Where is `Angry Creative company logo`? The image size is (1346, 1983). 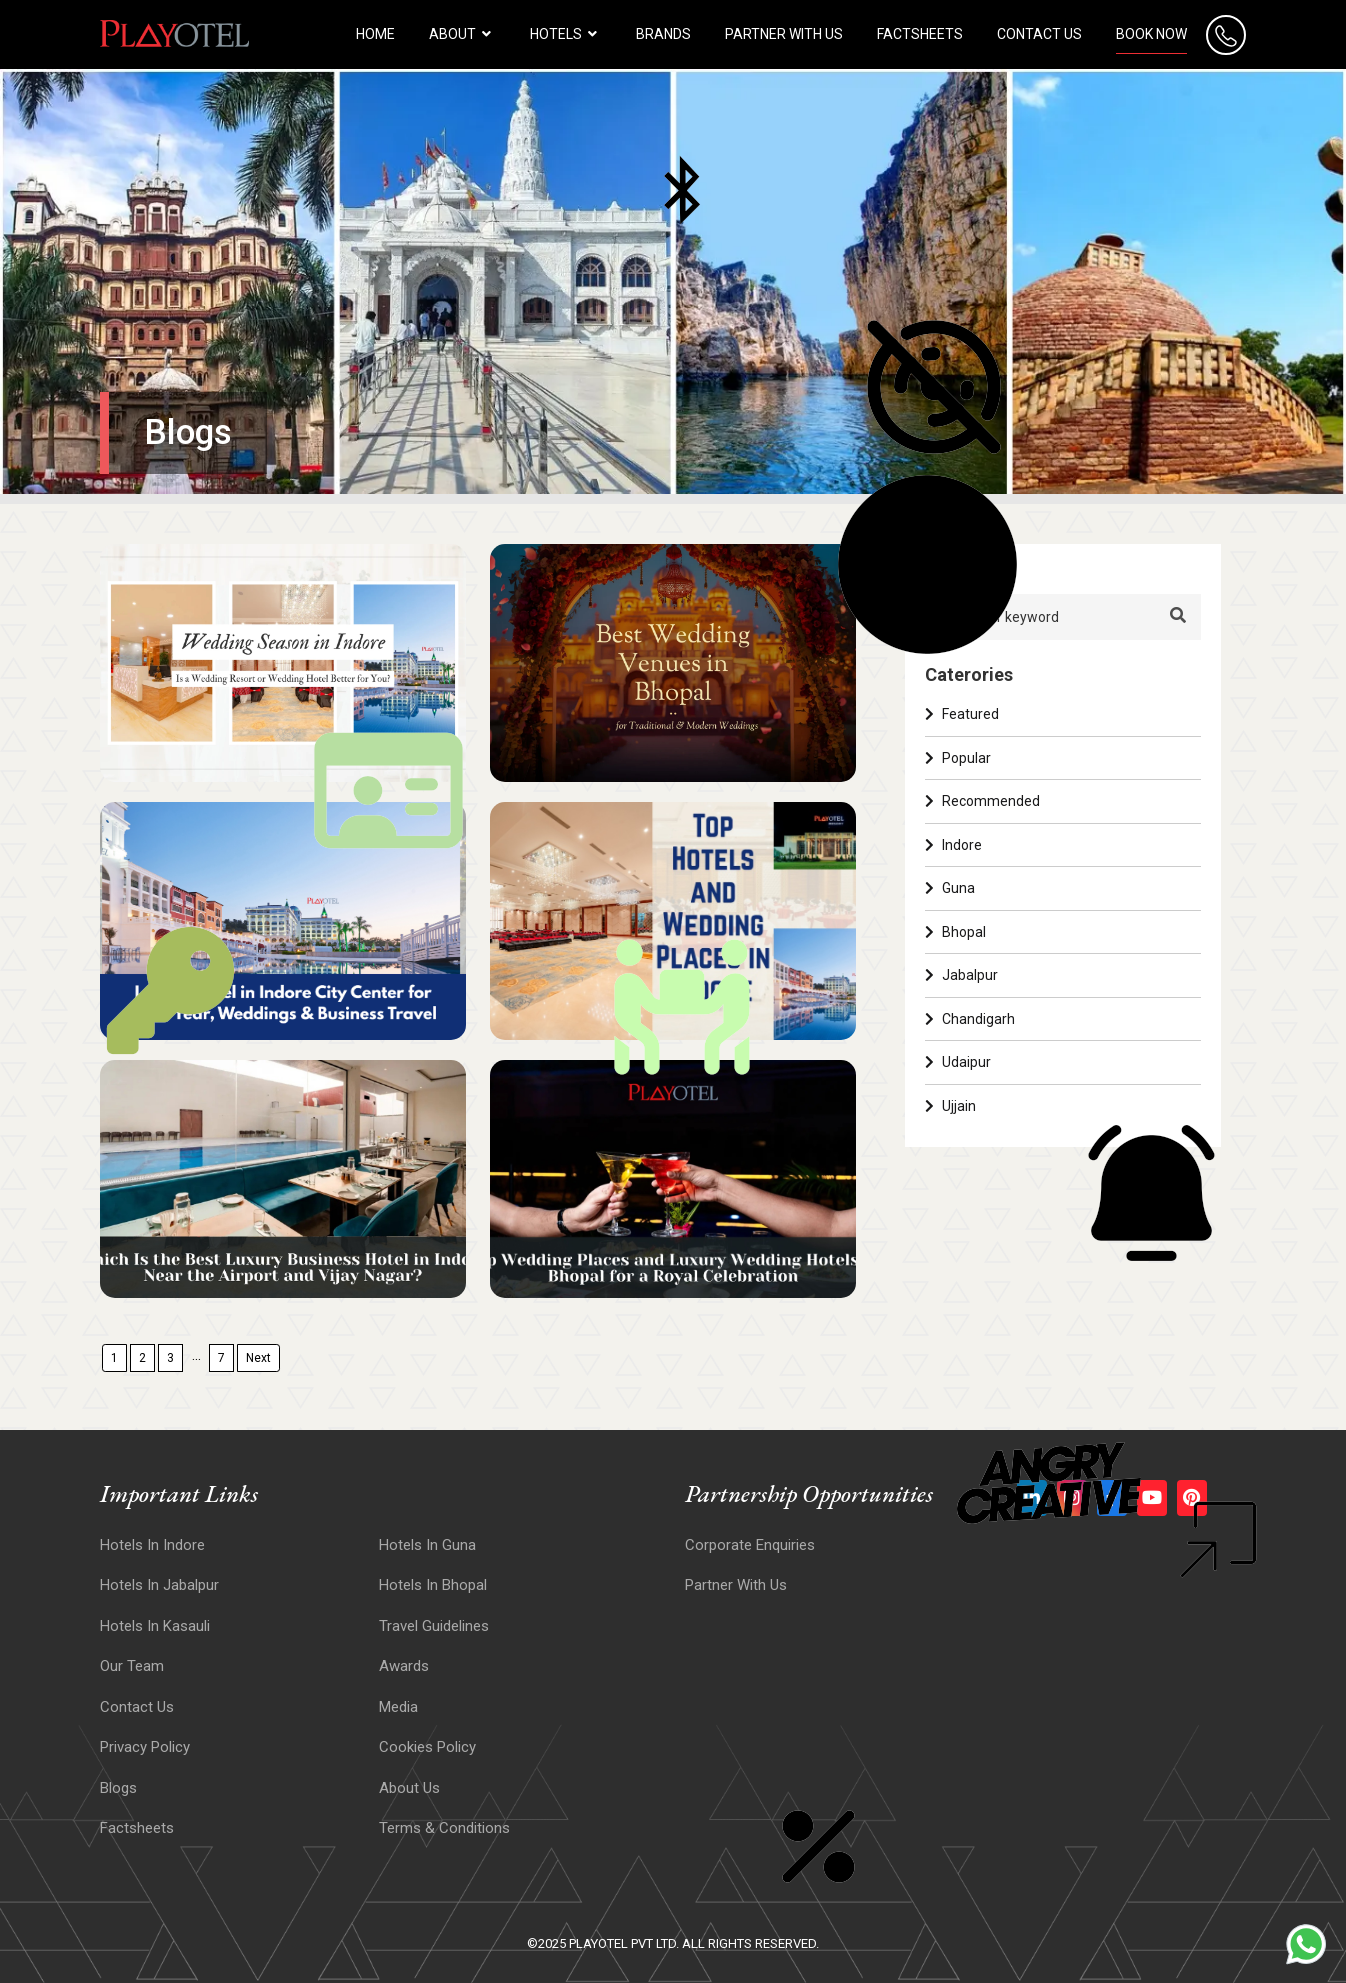
Angry Creative company logo is located at coordinates (1049, 1483).